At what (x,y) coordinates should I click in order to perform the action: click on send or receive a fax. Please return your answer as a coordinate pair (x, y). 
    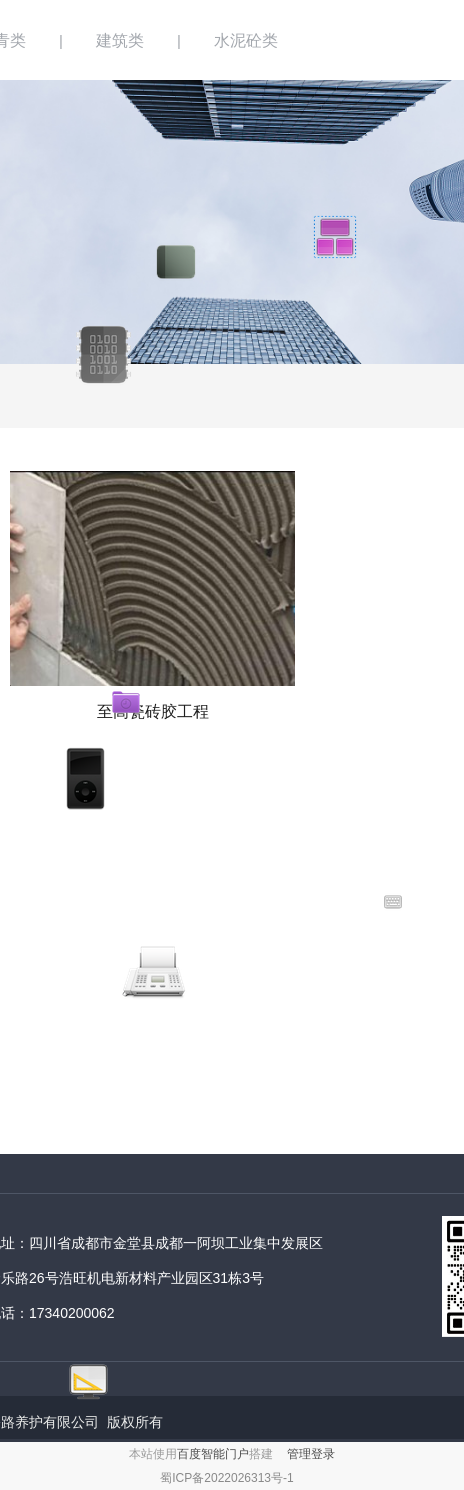
    Looking at the image, I should click on (154, 973).